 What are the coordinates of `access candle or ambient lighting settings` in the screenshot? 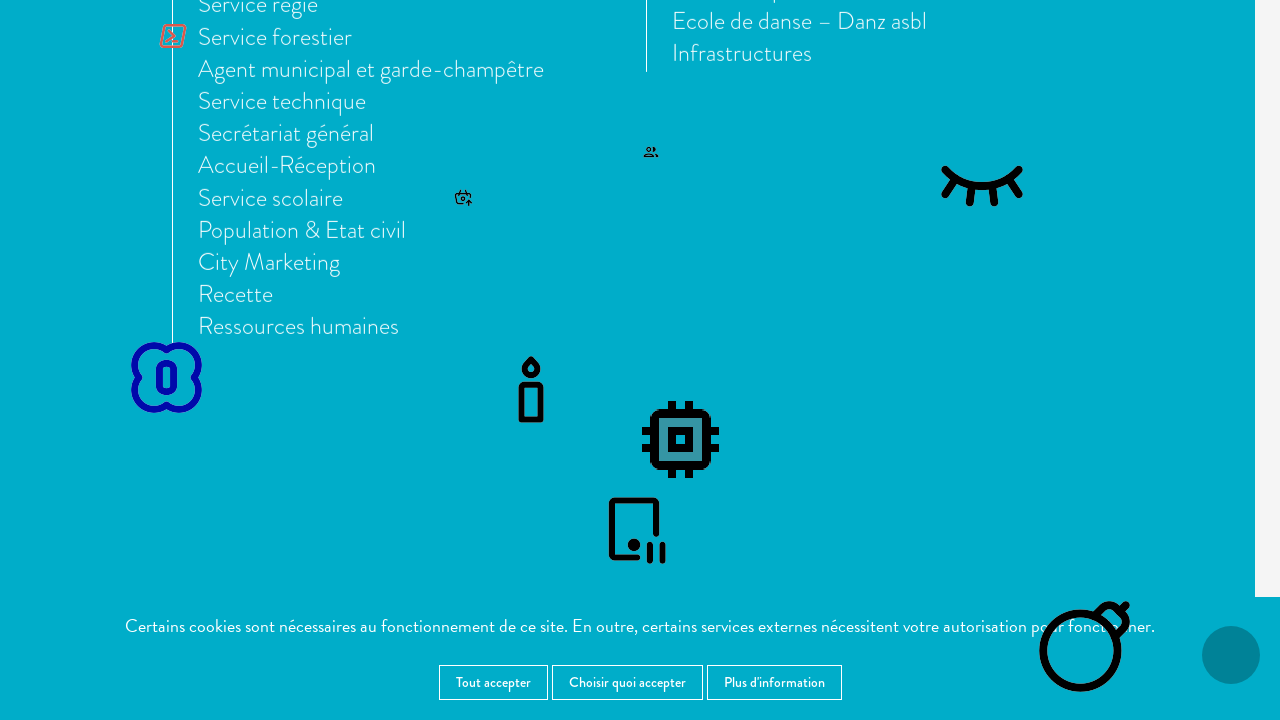 It's located at (531, 391).